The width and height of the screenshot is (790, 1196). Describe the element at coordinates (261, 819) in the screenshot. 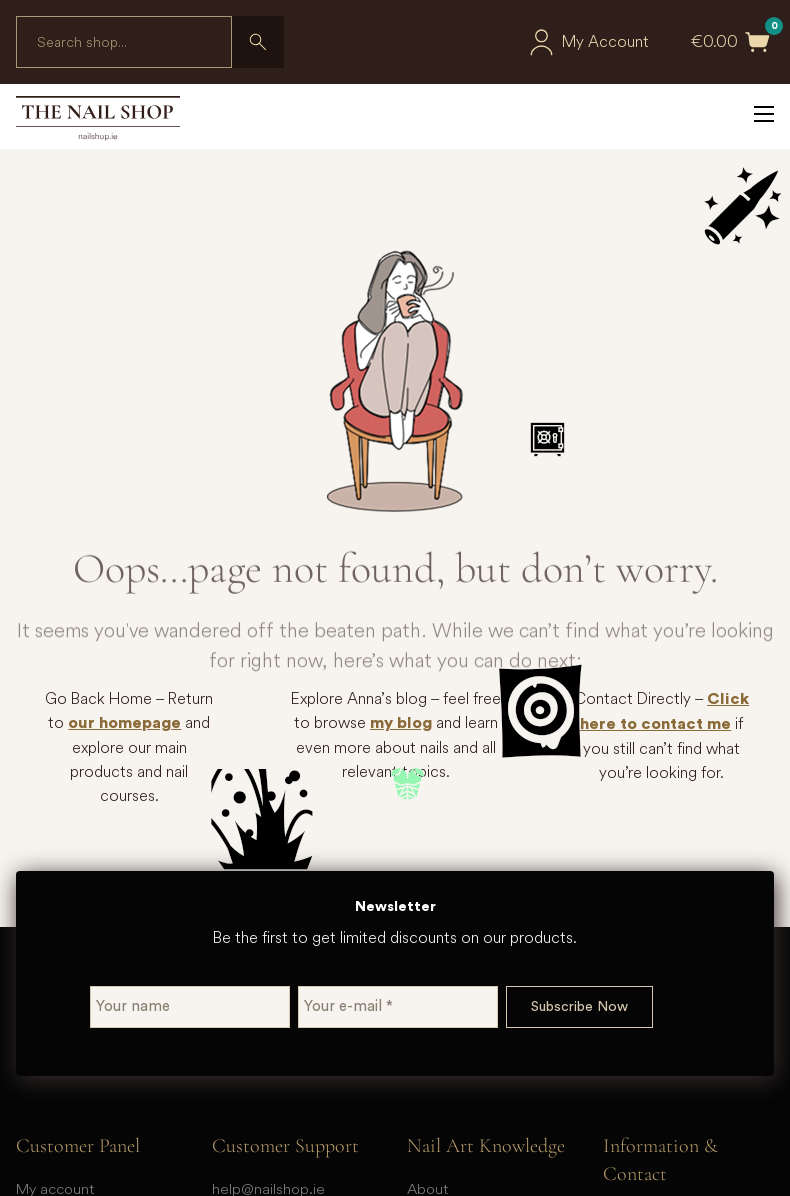

I see `indicates volcanic activity or eruption event` at that location.